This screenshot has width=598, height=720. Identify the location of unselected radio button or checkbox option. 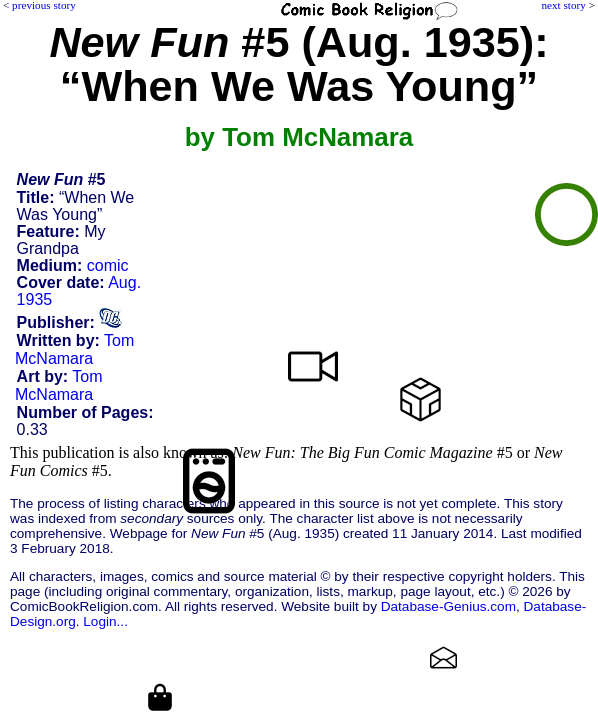
(566, 214).